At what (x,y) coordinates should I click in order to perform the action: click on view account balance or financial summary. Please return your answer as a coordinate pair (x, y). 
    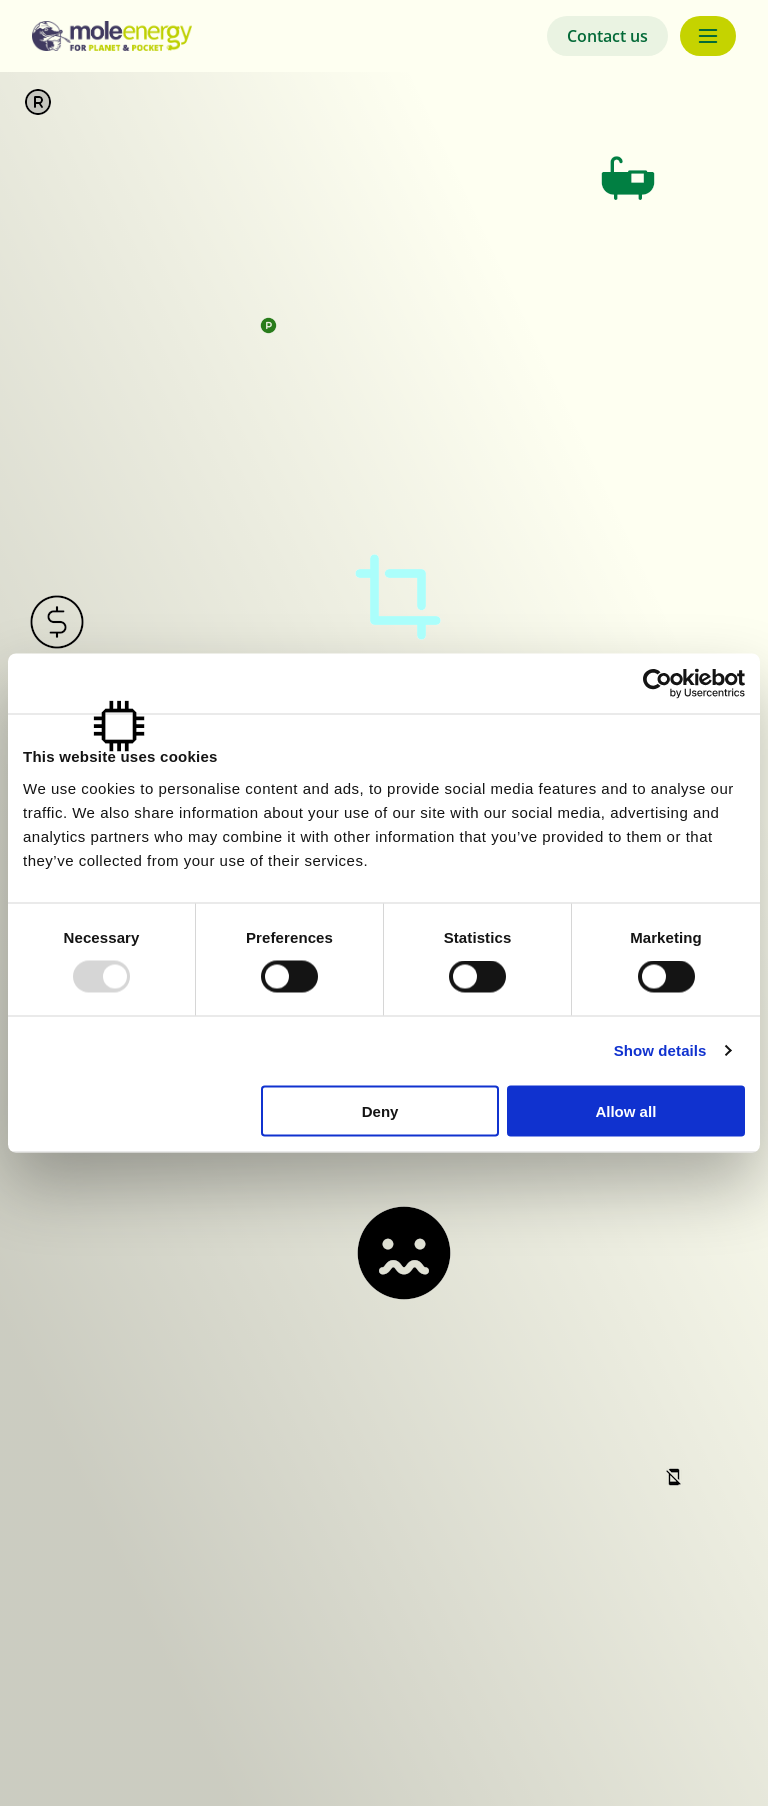
    Looking at the image, I should click on (57, 622).